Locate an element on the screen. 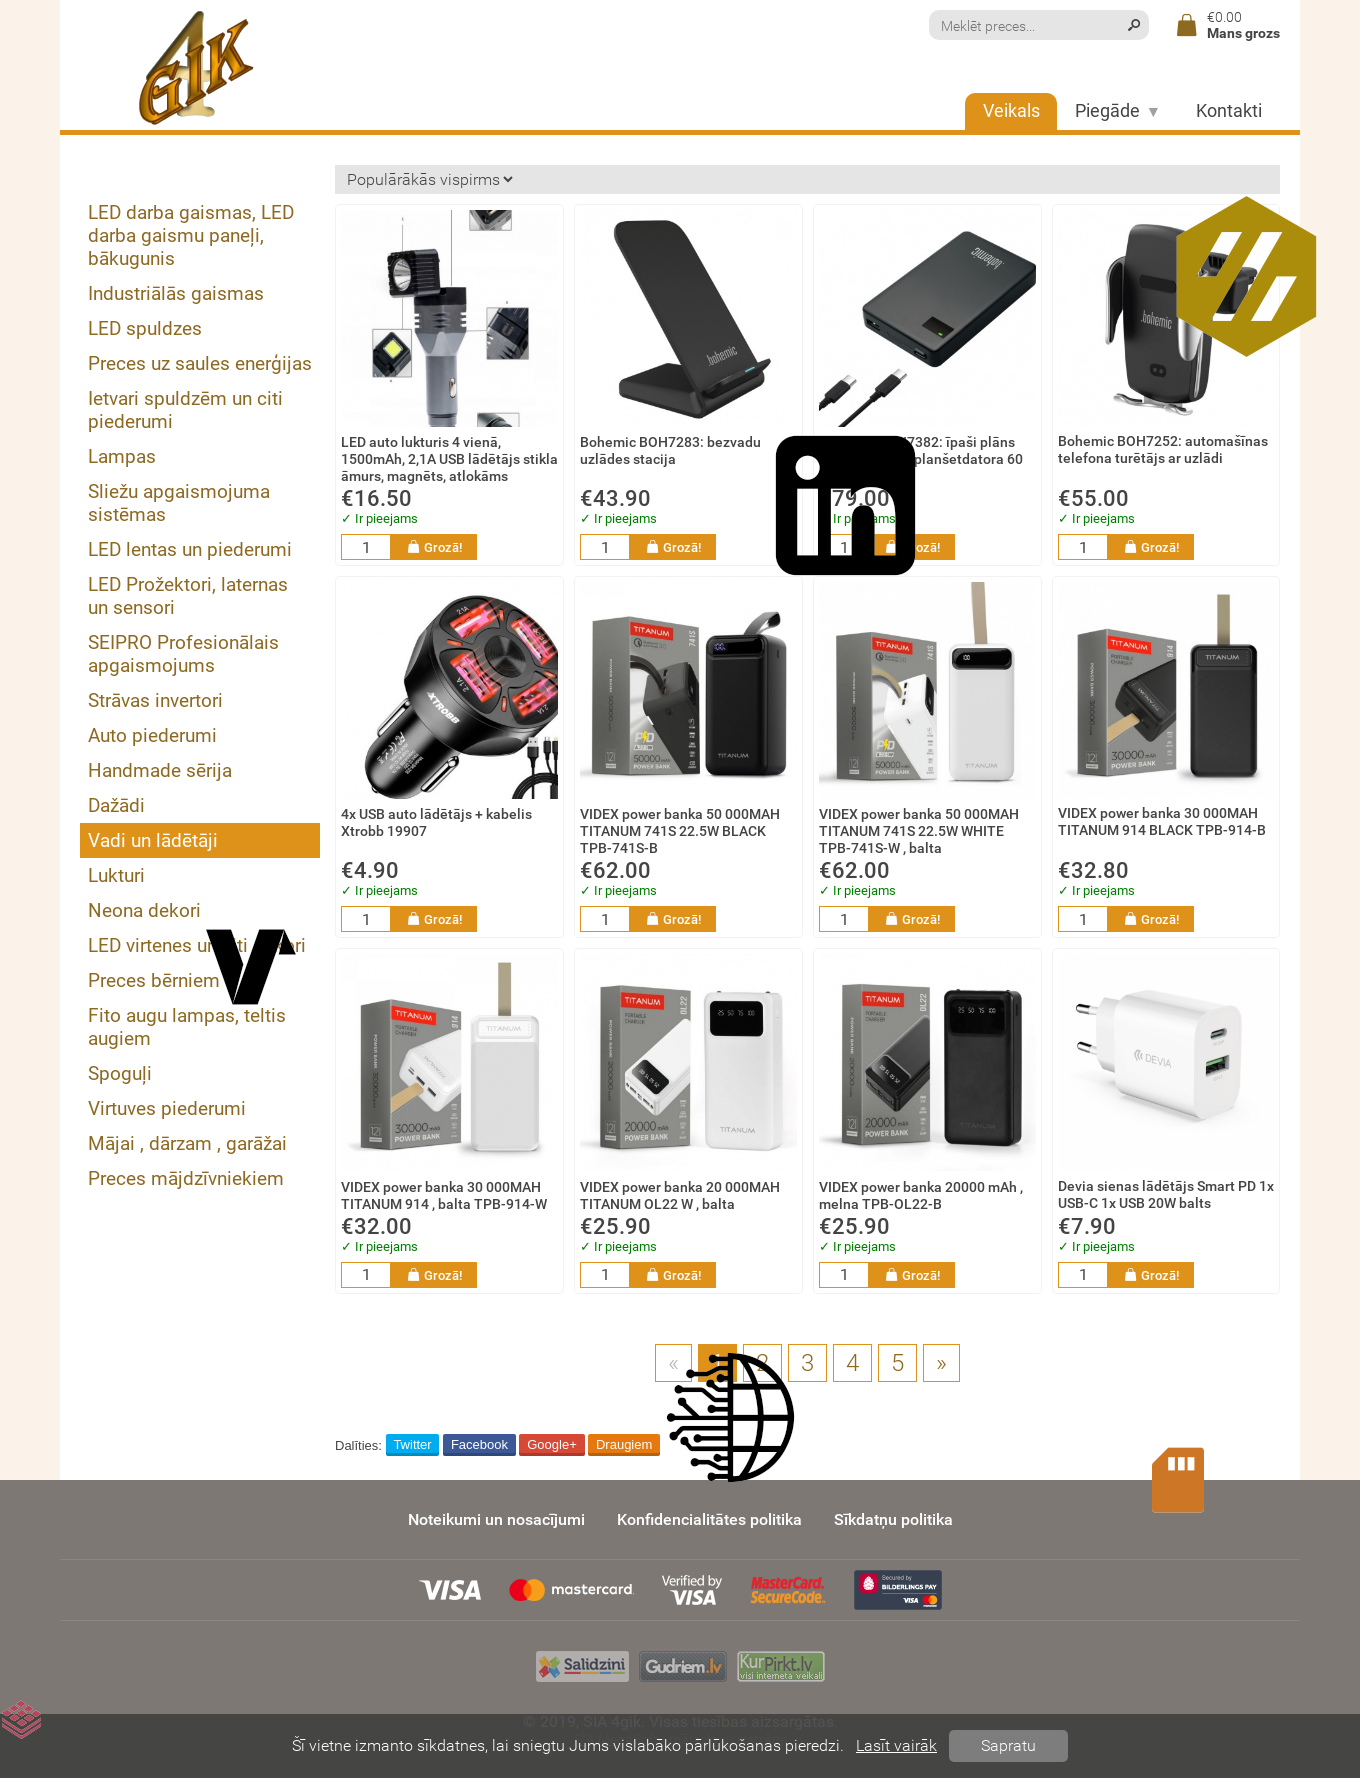 This screenshot has width=1360, height=1778. open torizon platform dashboard is located at coordinates (21, 1719).